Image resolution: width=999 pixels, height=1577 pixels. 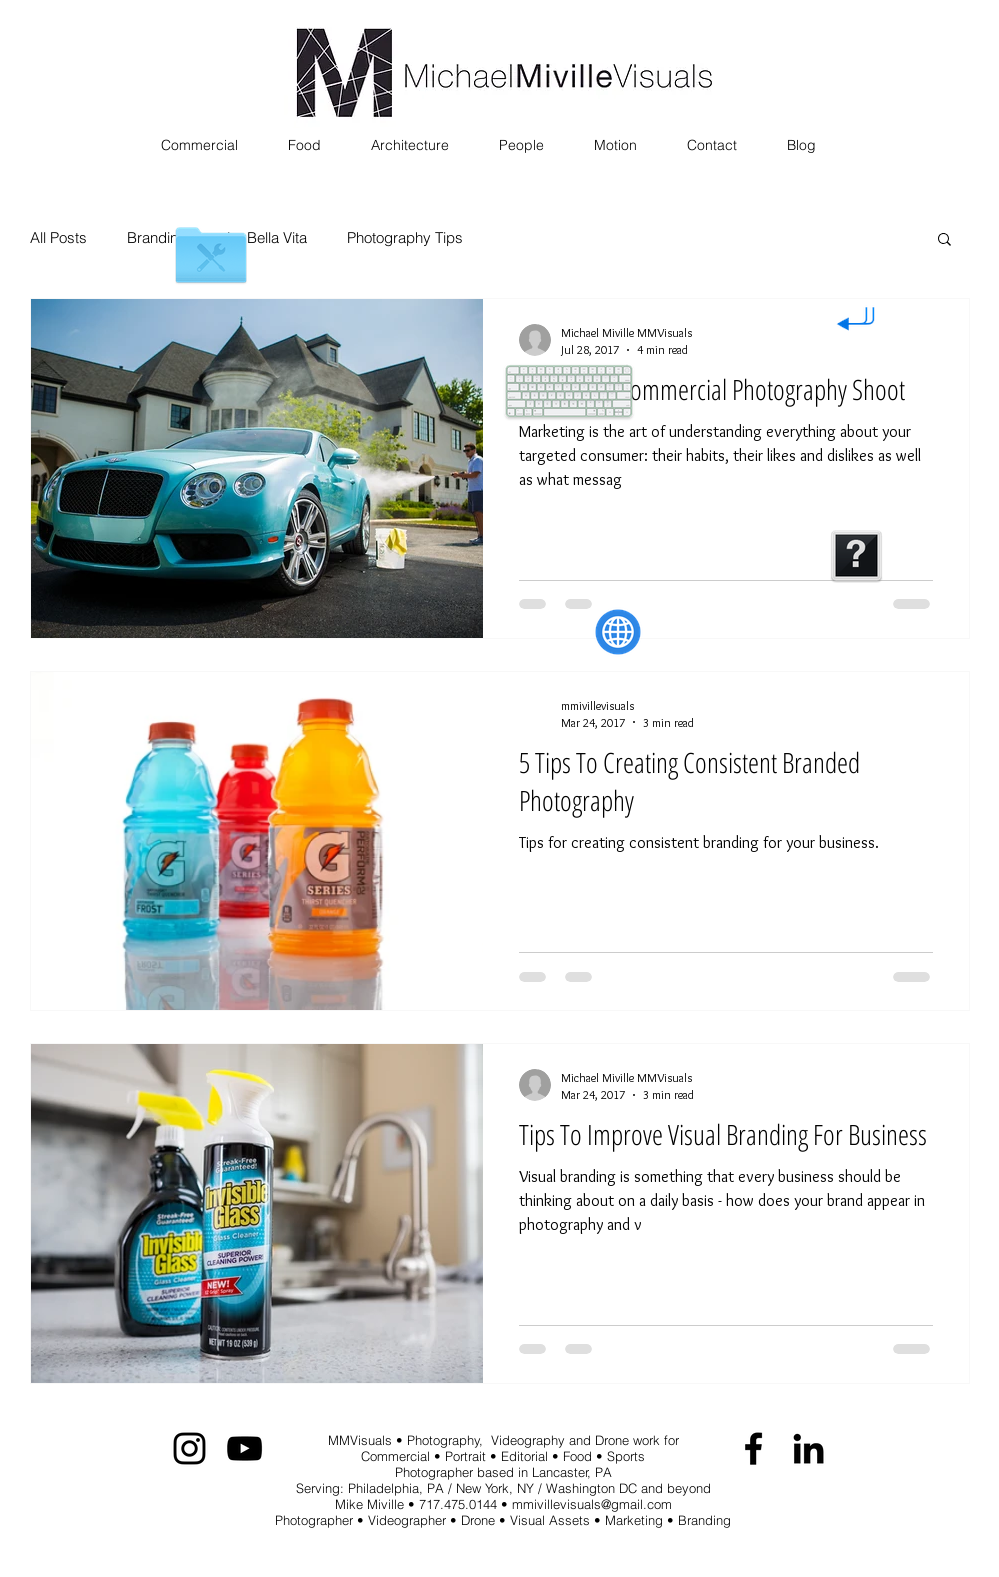 What do you see at coordinates (211, 255) in the screenshot?
I see `open the utilities folder` at bounding box center [211, 255].